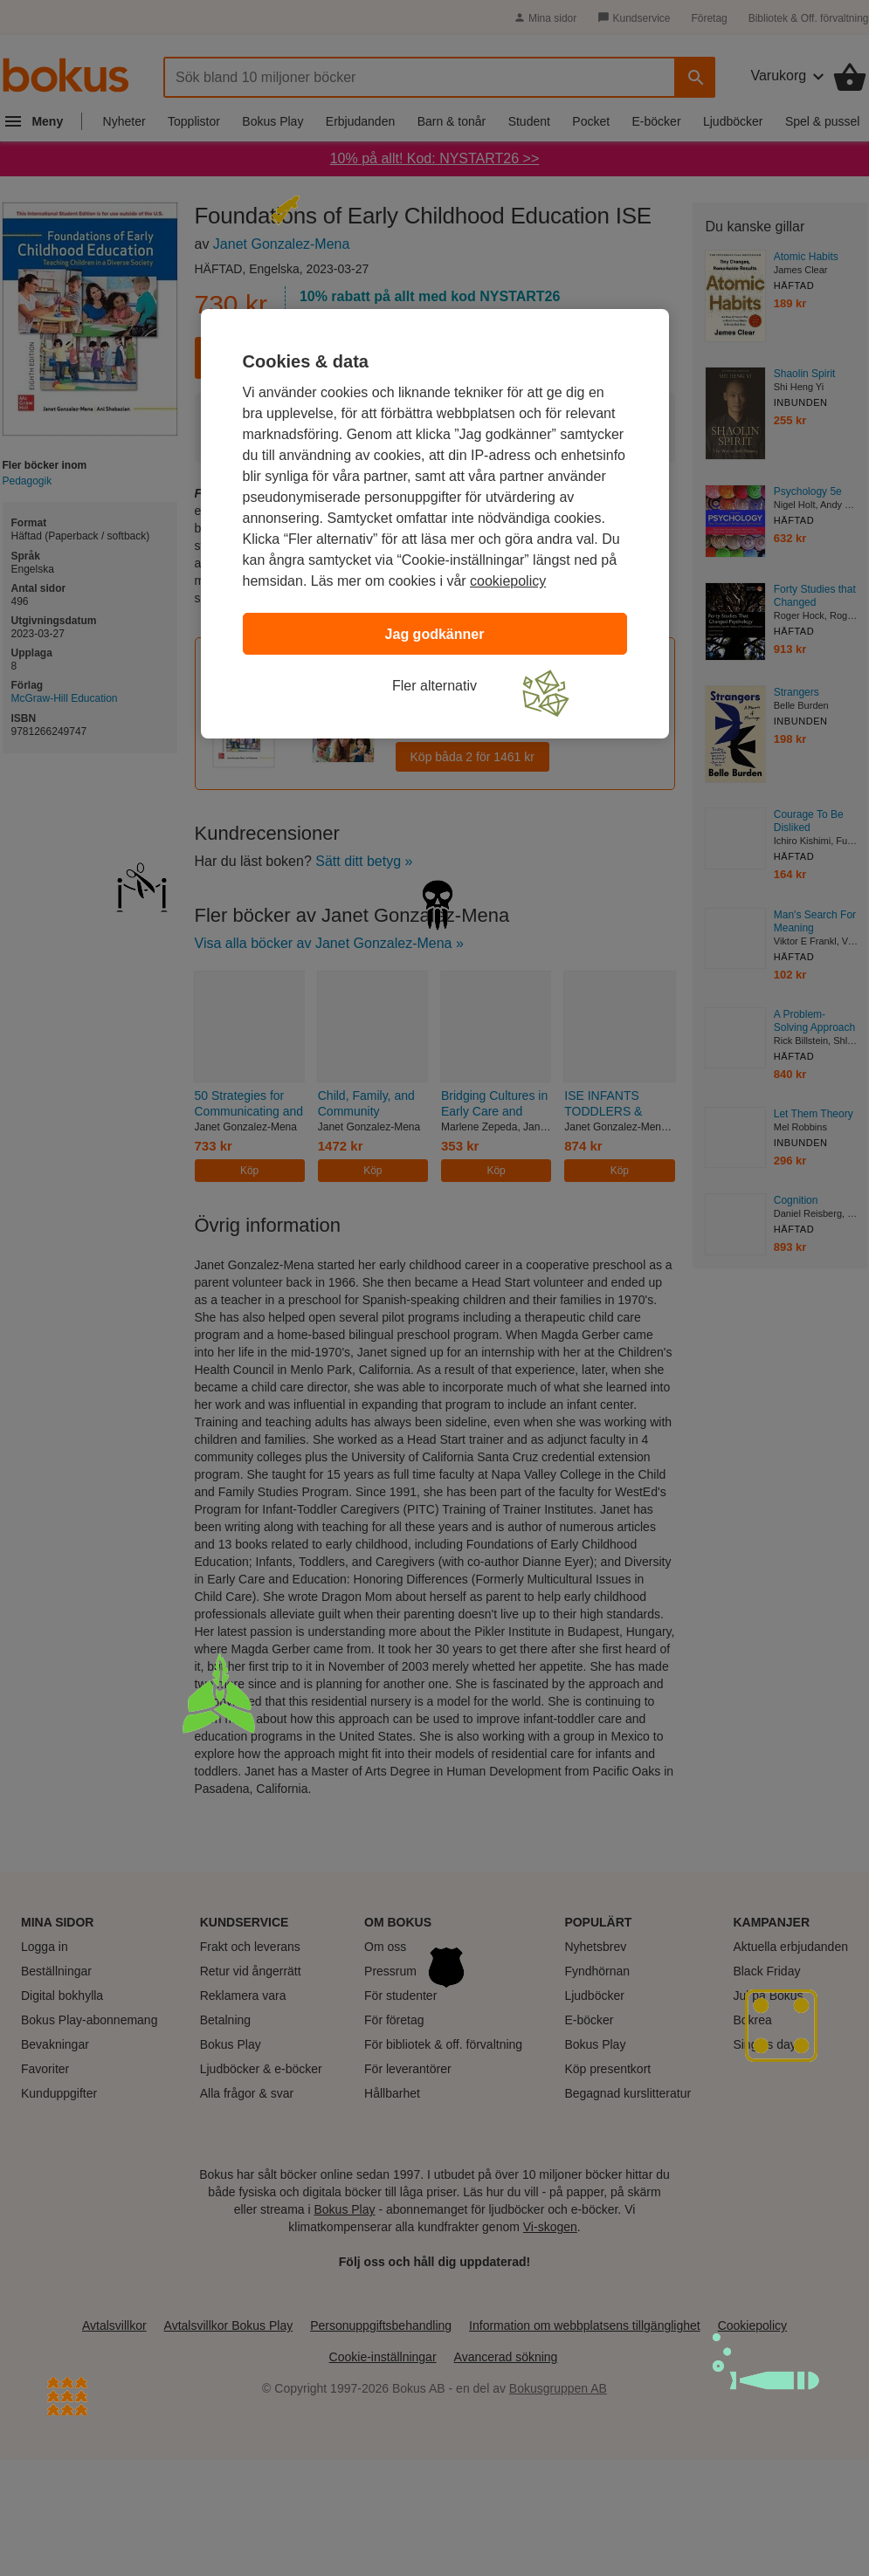  Describe the element at coordinates (446, 1968) in the screenshot. I see `view law enforcement or security features` at that location.